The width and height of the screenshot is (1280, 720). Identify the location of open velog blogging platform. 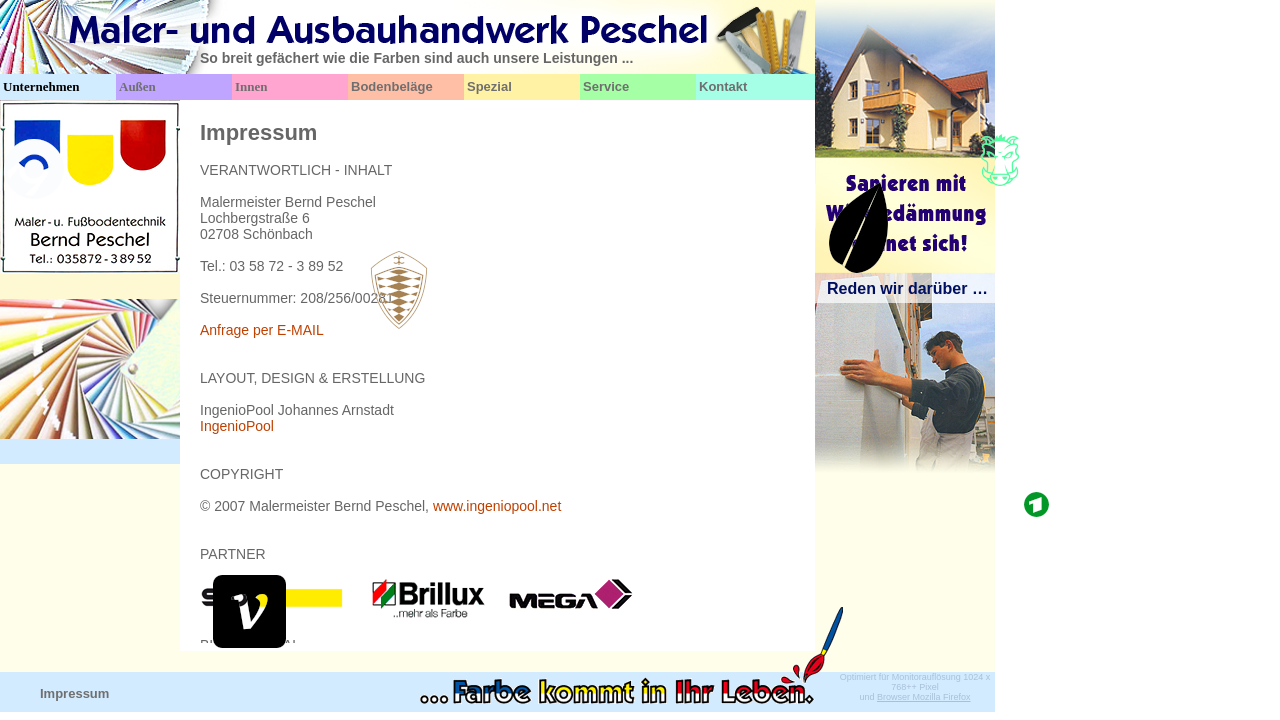
(249, 611).